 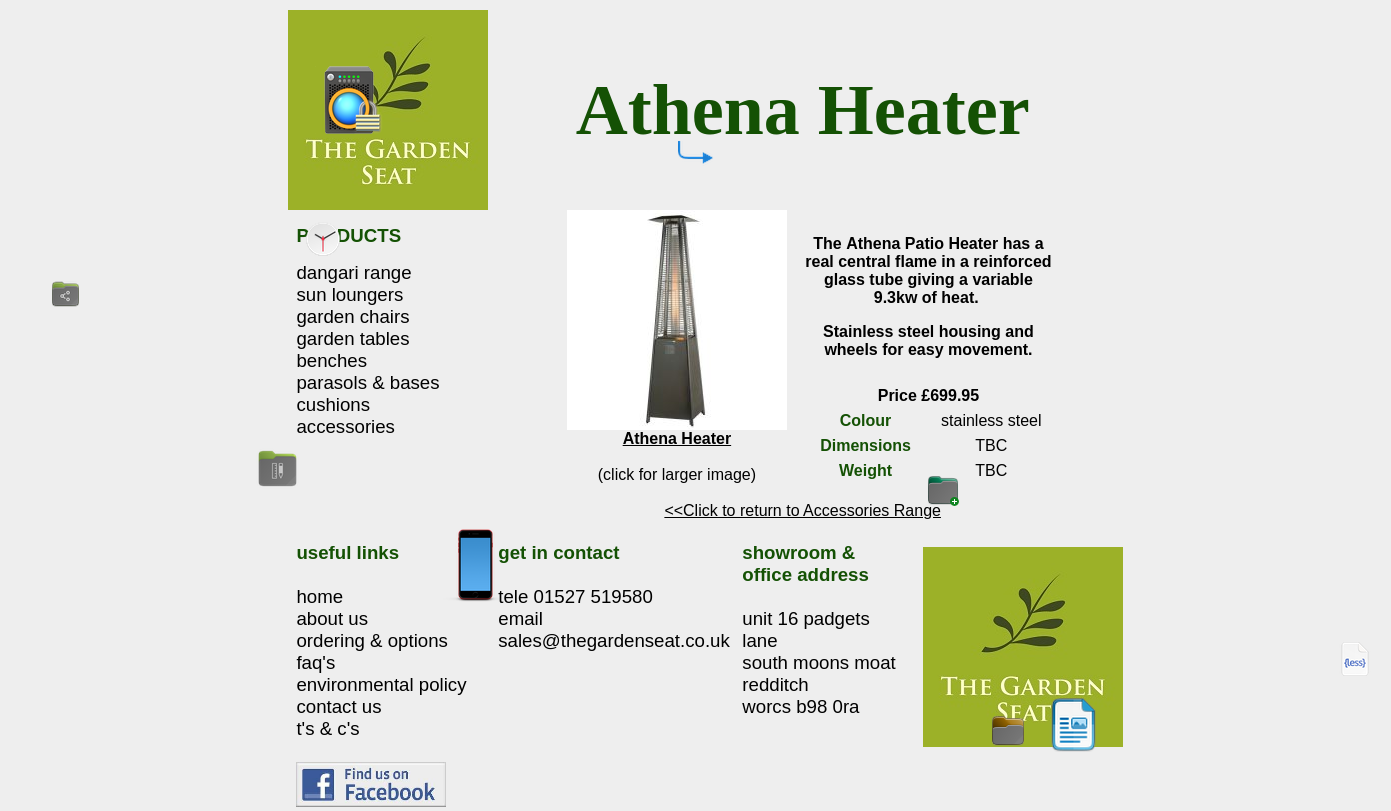 What do you see at coordinates (349, 100) in the screenshot?
I see `indicates a locked non-RAID drive or volume` at bounding box center [349, 100].